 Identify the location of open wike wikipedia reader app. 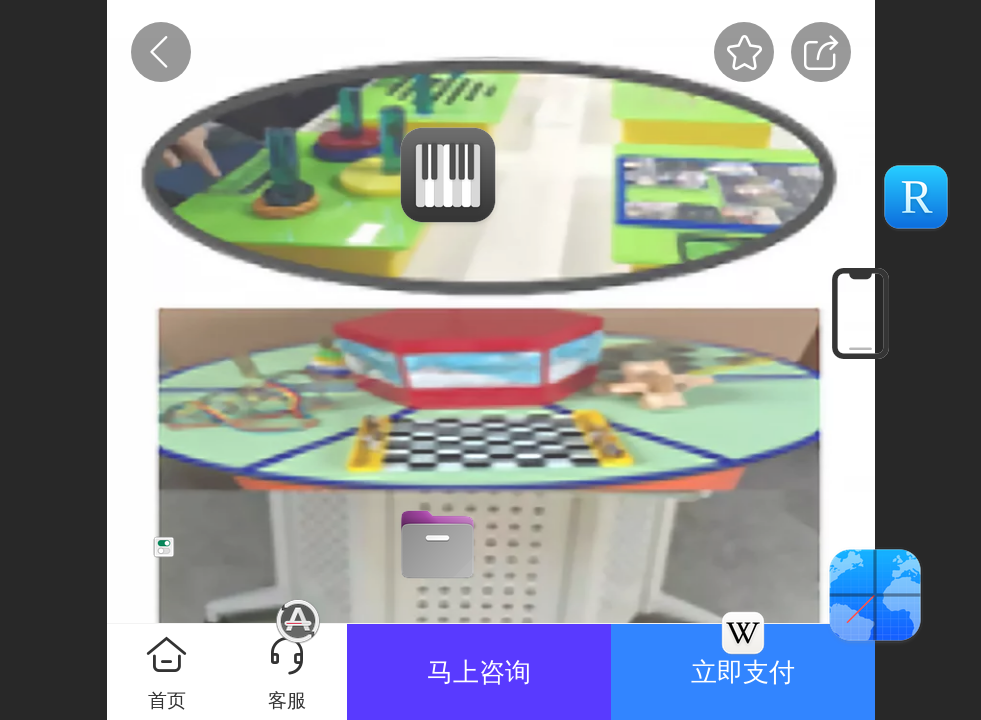
(743, 633).